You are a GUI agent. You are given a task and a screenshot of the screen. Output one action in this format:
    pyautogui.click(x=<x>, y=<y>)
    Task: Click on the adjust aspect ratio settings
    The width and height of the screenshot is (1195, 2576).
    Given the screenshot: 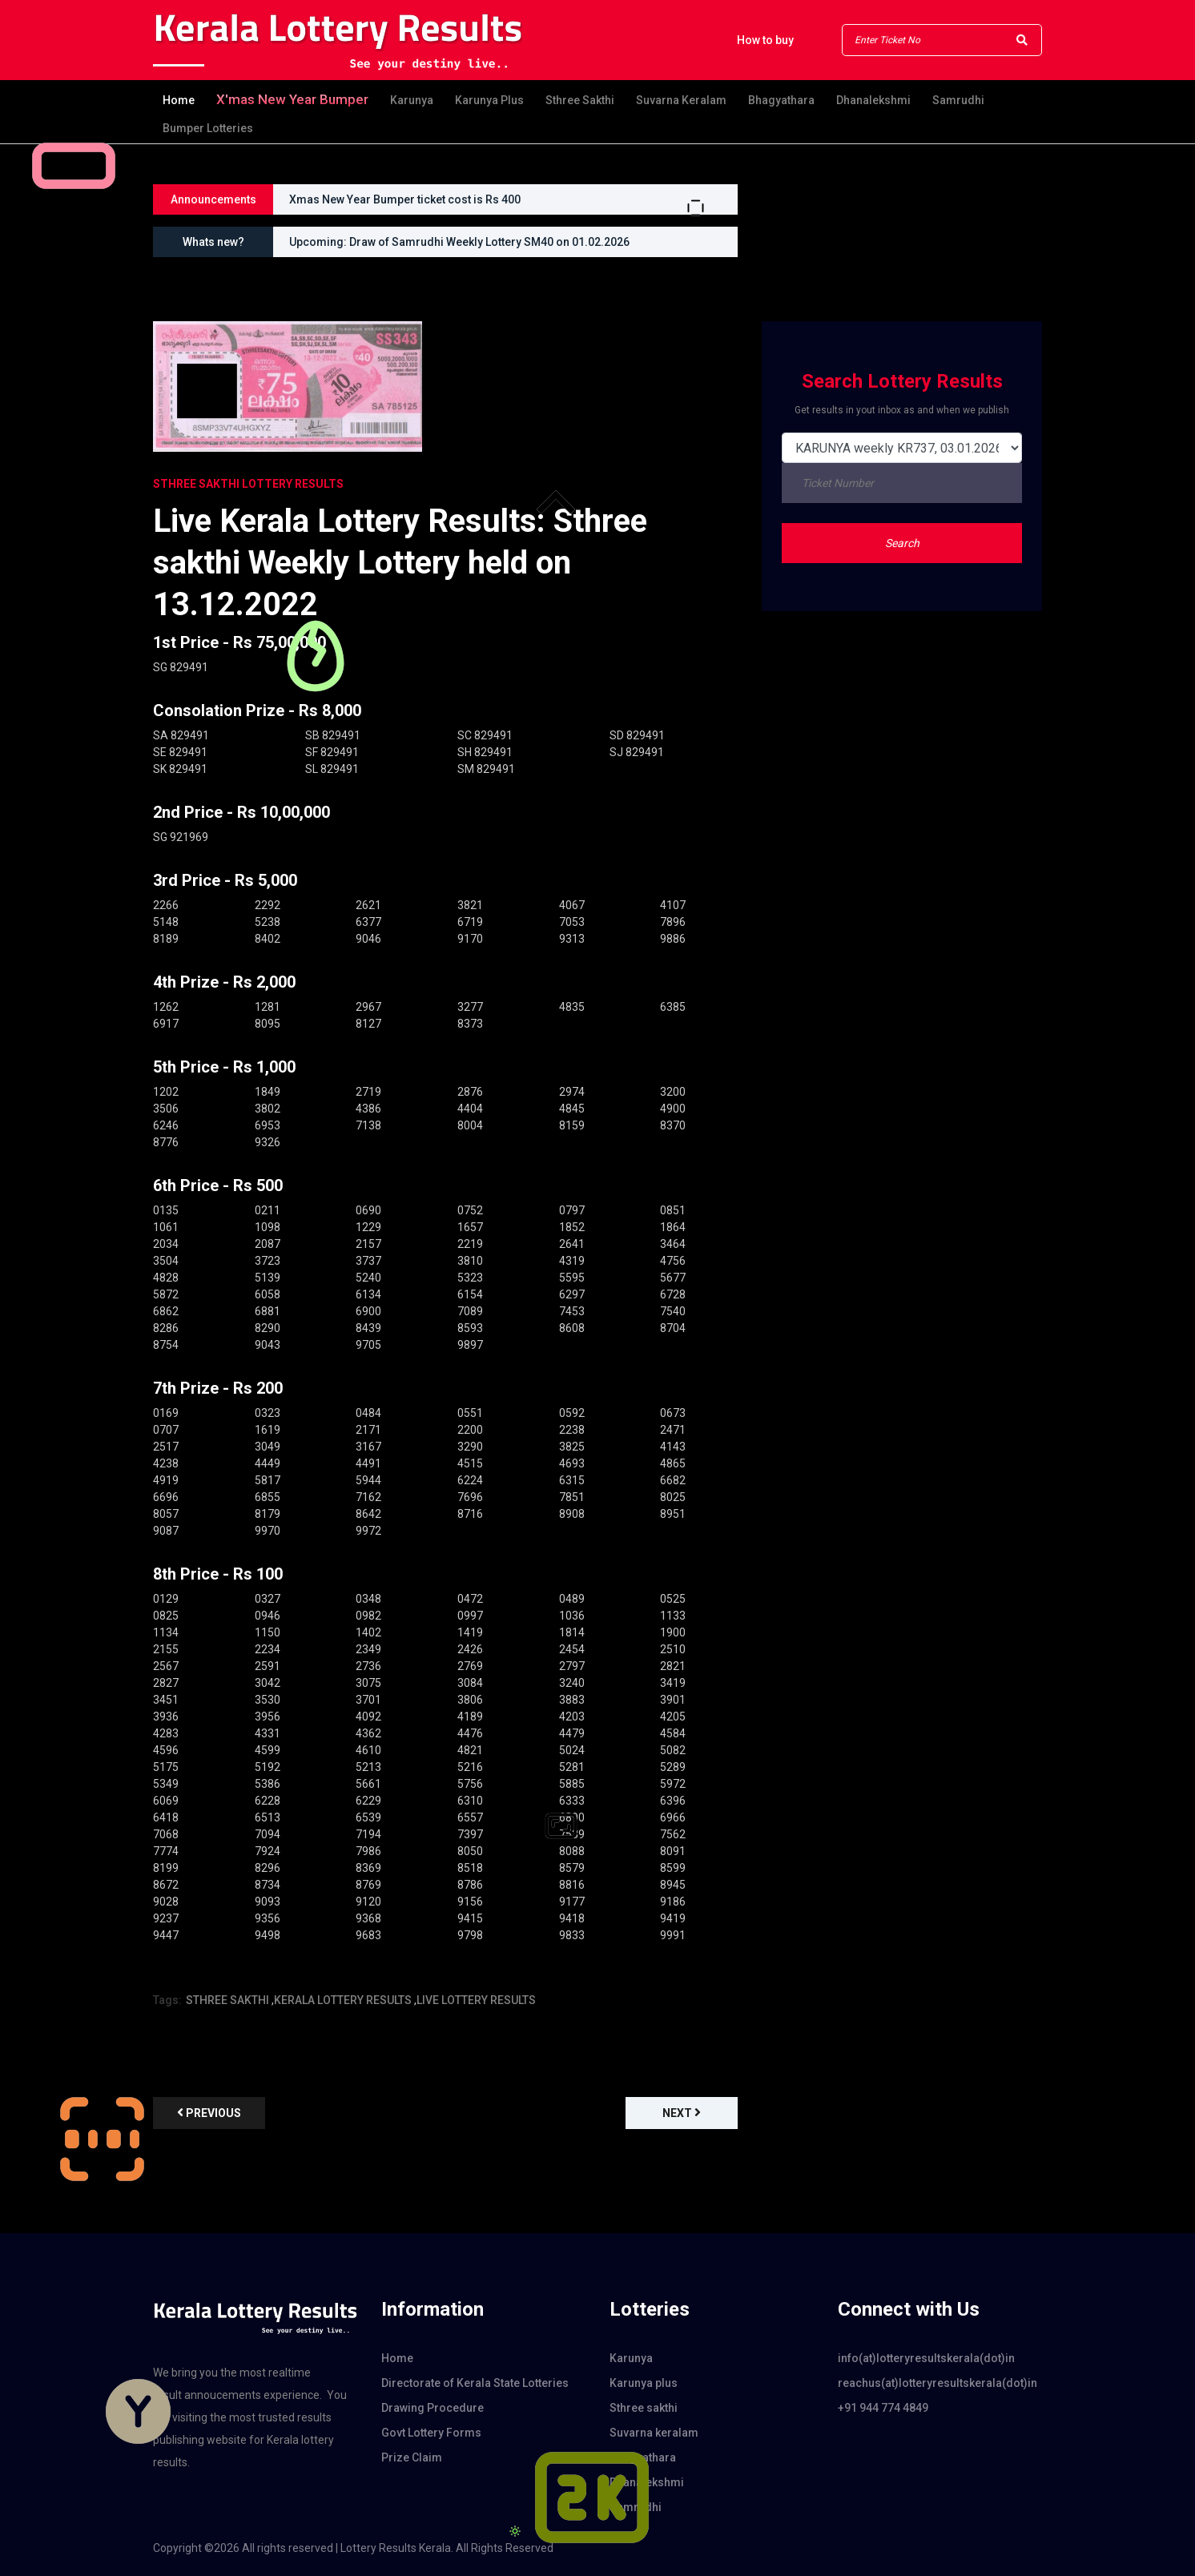 What is the action you would take?
    pyautogui.click(x=561, y=1825)
    